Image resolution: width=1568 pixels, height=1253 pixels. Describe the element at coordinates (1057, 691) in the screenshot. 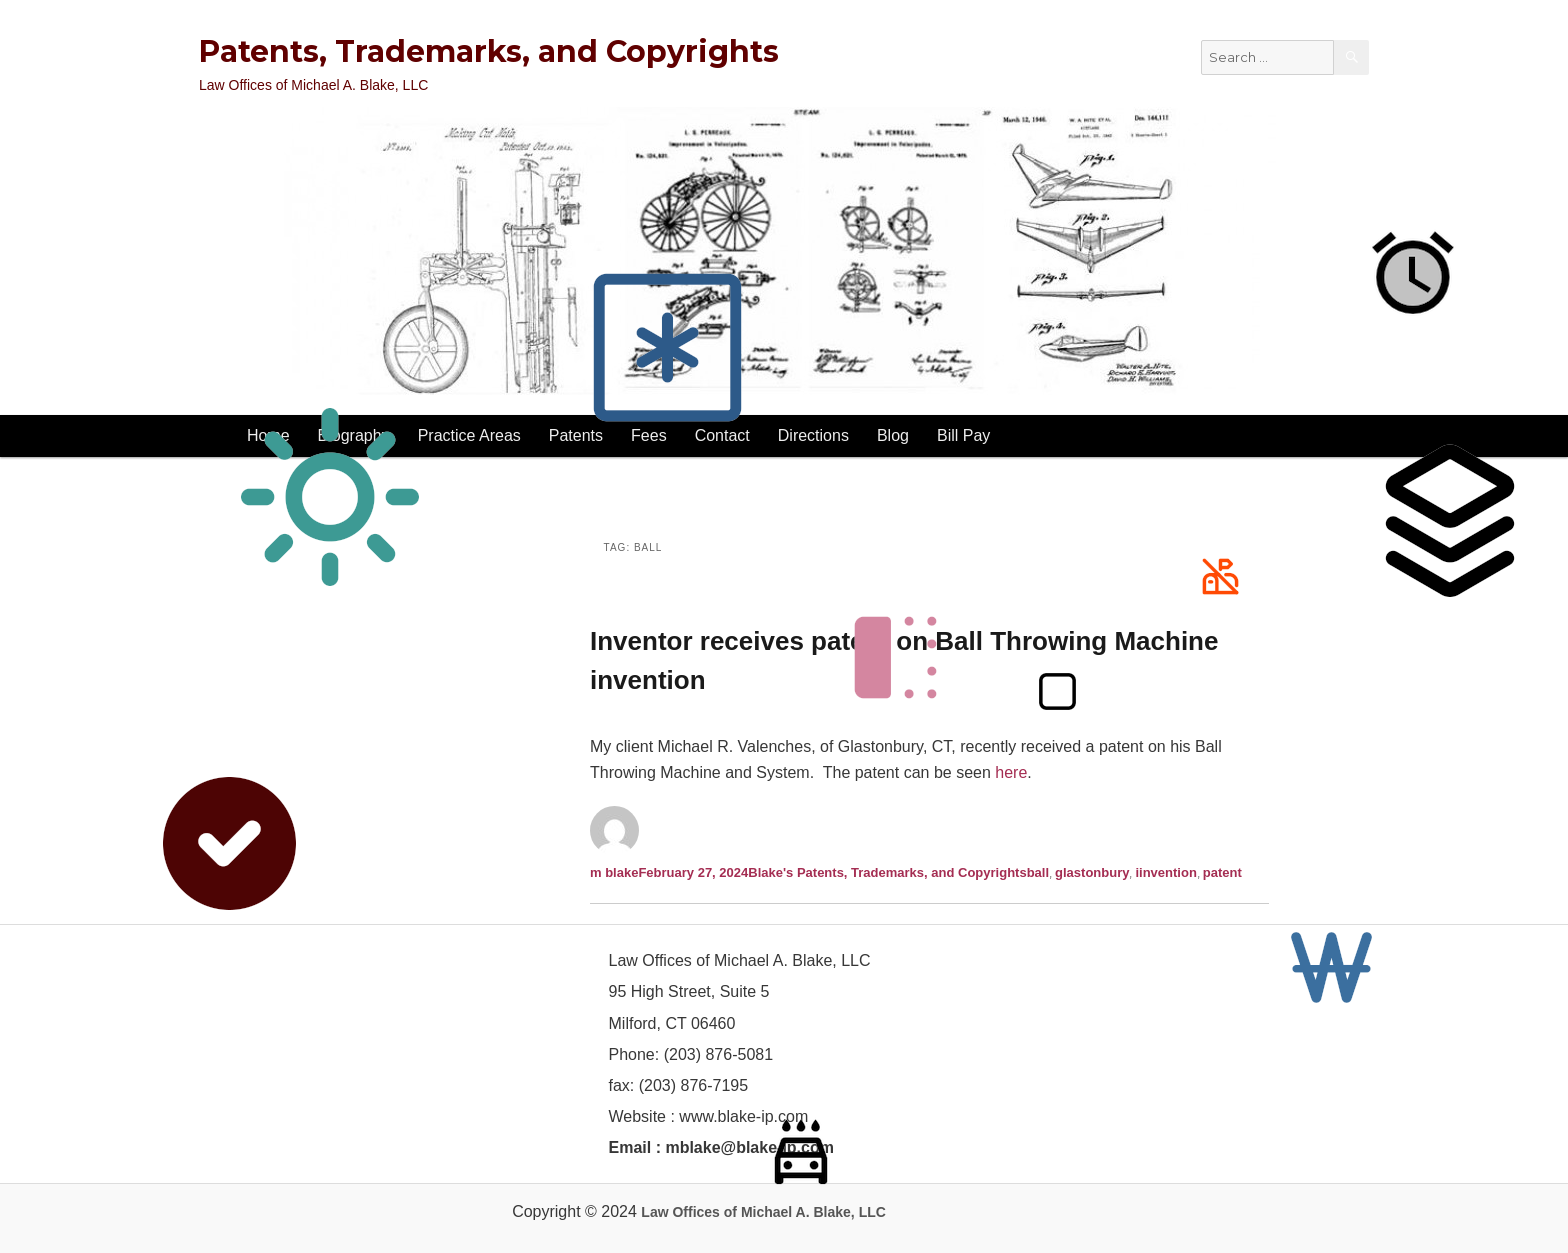

I see `stop media playback` at that location.